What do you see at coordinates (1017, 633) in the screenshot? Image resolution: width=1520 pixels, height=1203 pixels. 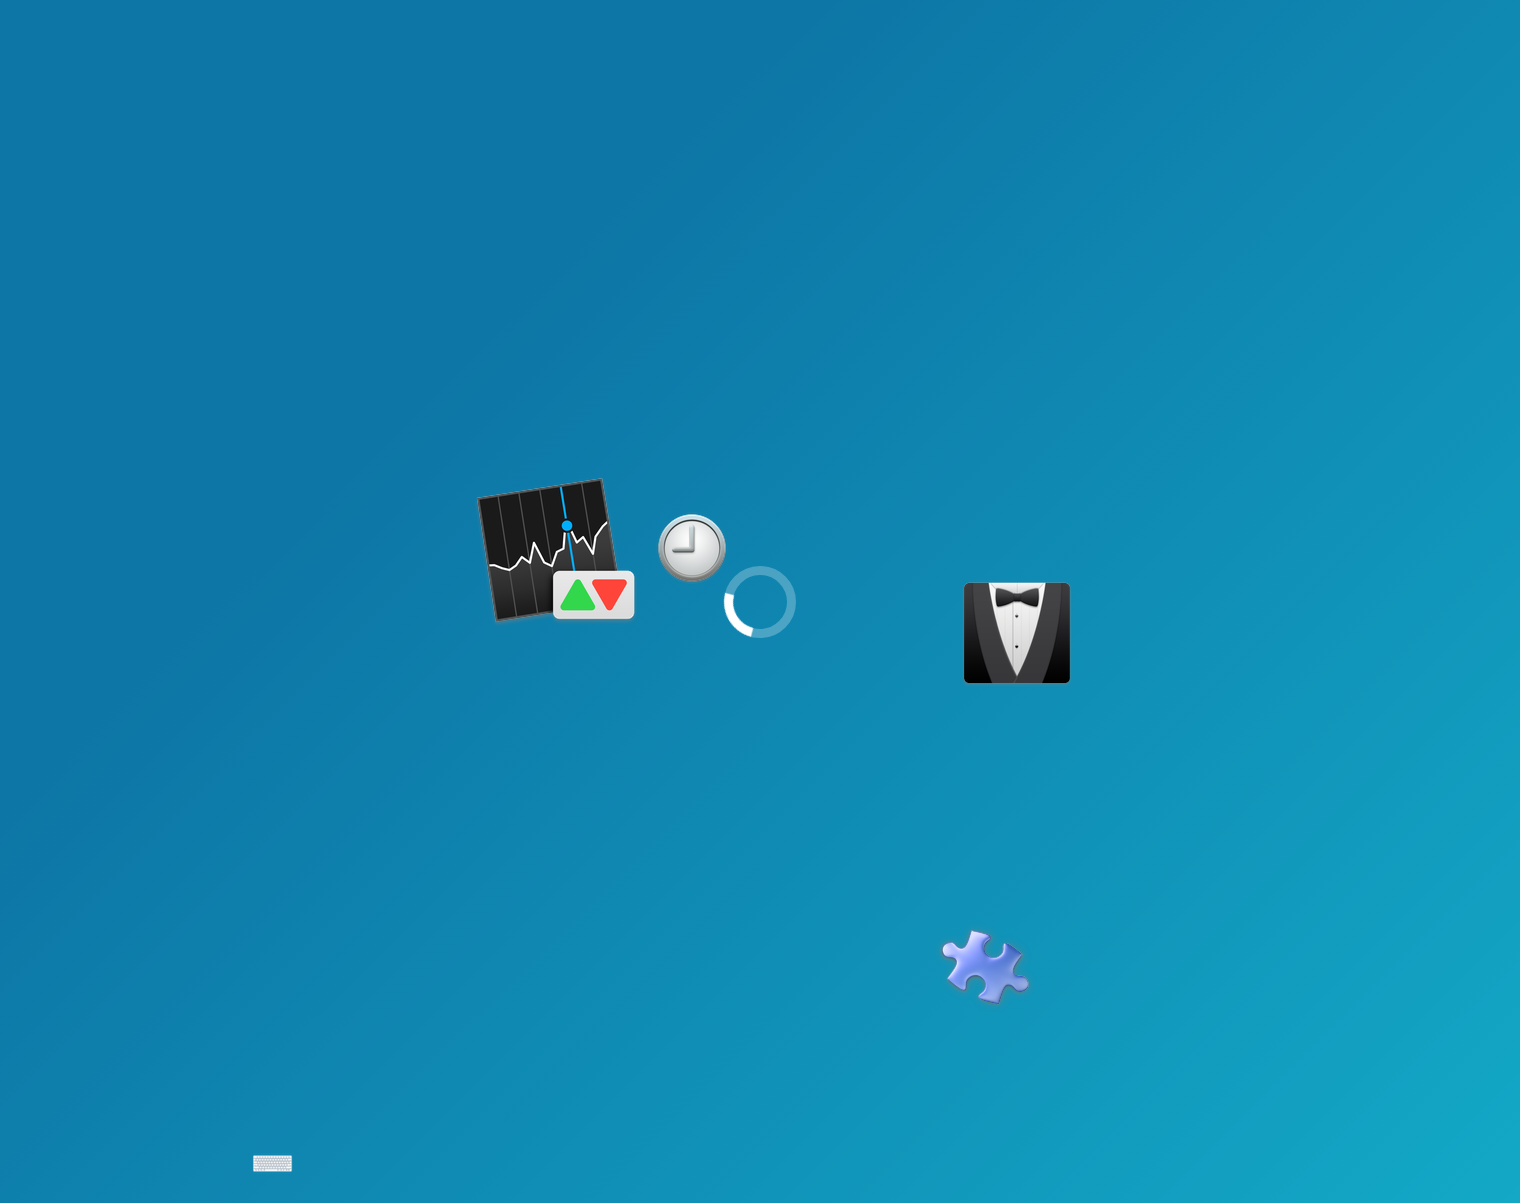 I see `manage digital certificates and security credentials` at bounding box center [1017, 633].